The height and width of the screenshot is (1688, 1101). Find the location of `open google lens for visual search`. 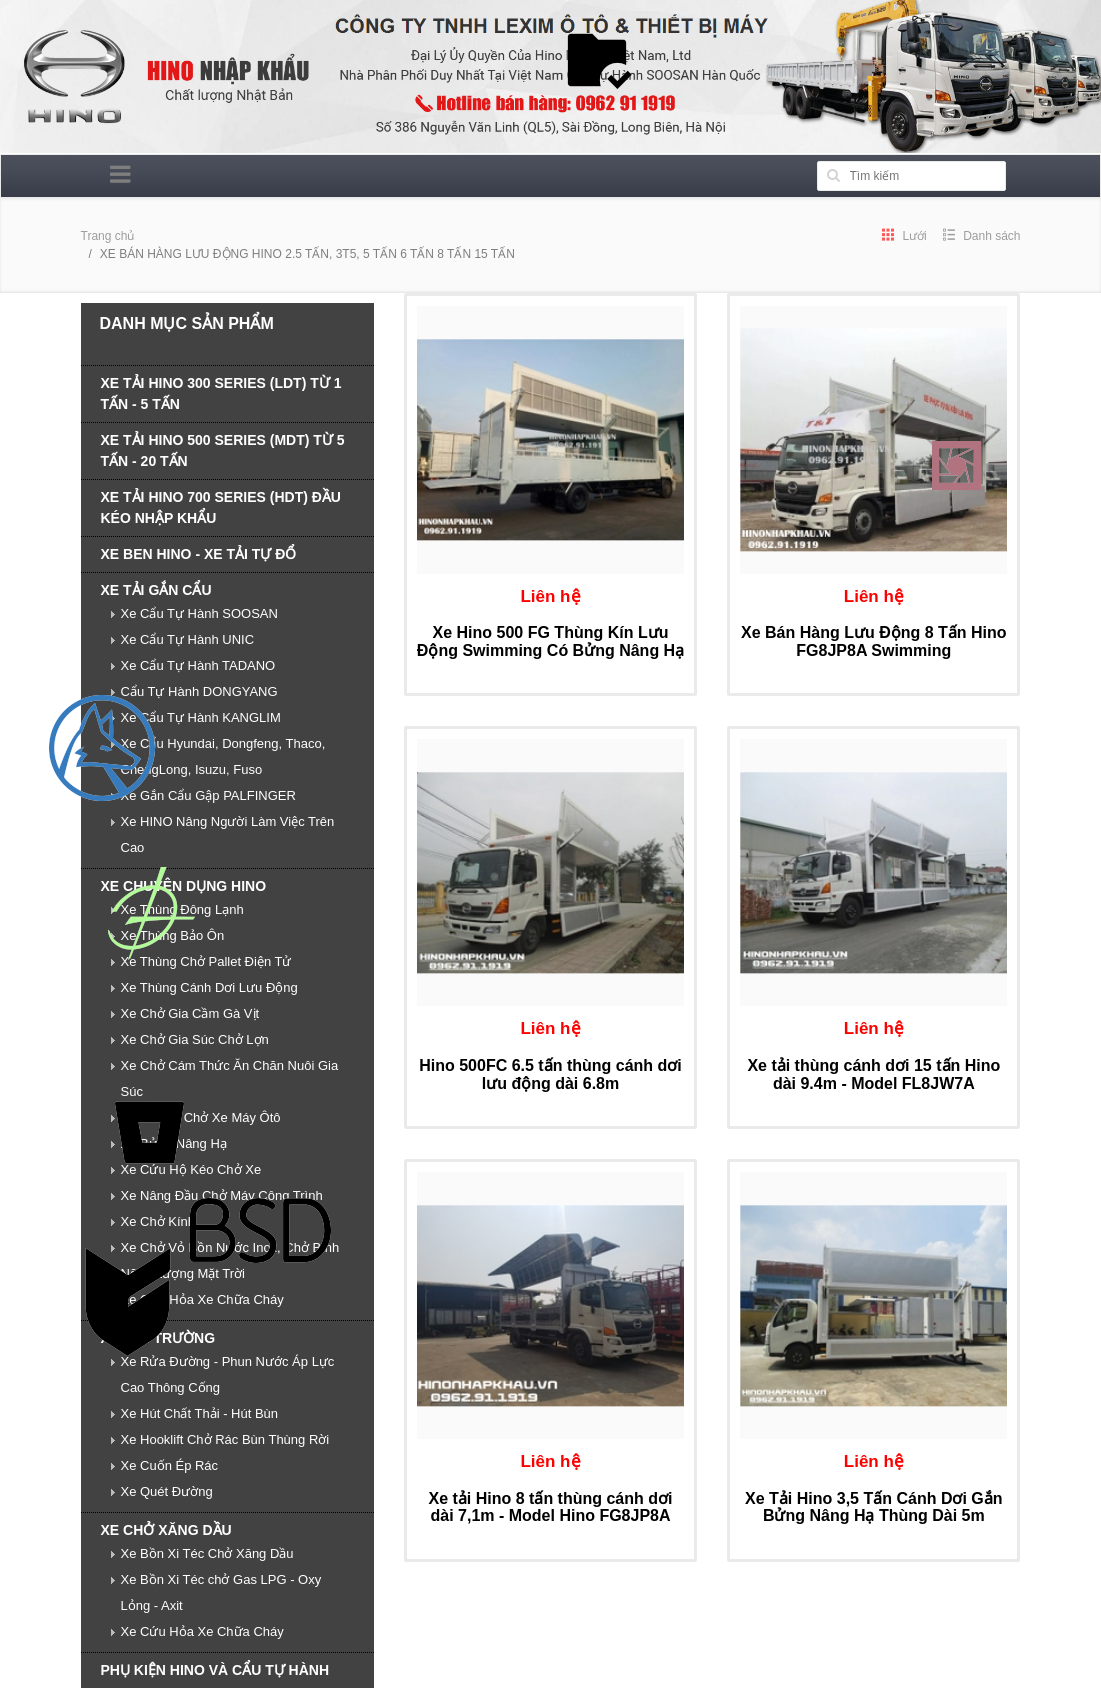

open google lens for visual search is located at coordinates (956, 465).